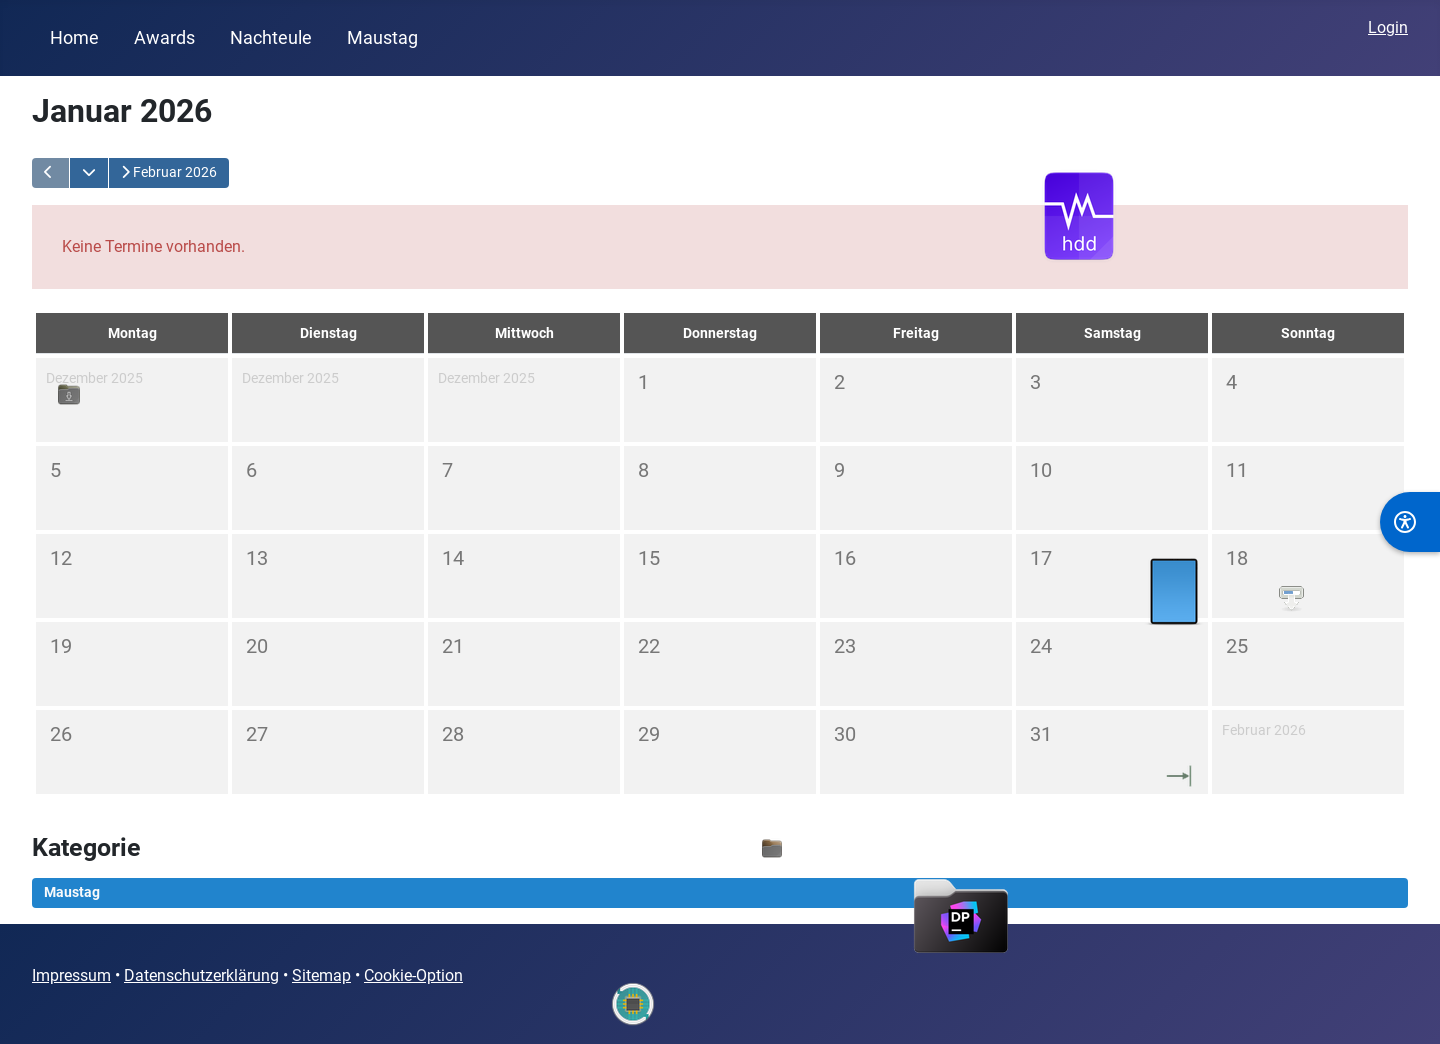 This screenshot has height=1044, width=1440. I want to click on jump to the last item in a list, so click(1179, 776).